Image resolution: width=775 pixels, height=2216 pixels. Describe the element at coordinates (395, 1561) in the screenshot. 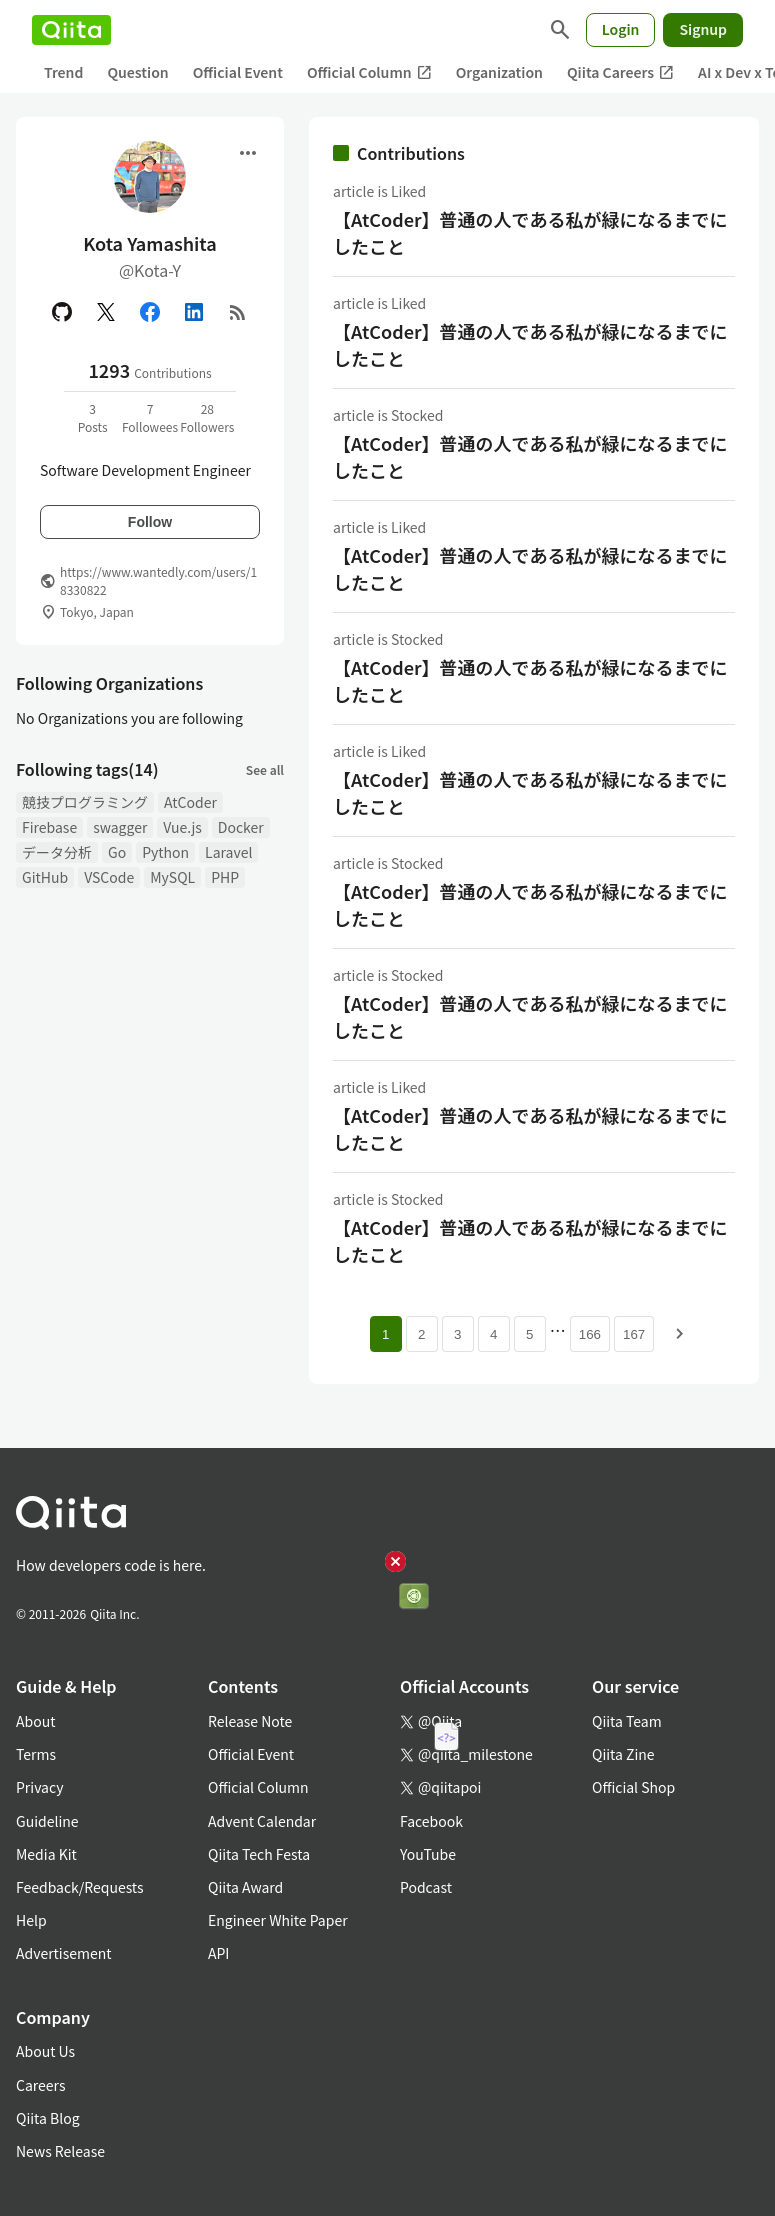

I see `close the current window or dialog` at that location.